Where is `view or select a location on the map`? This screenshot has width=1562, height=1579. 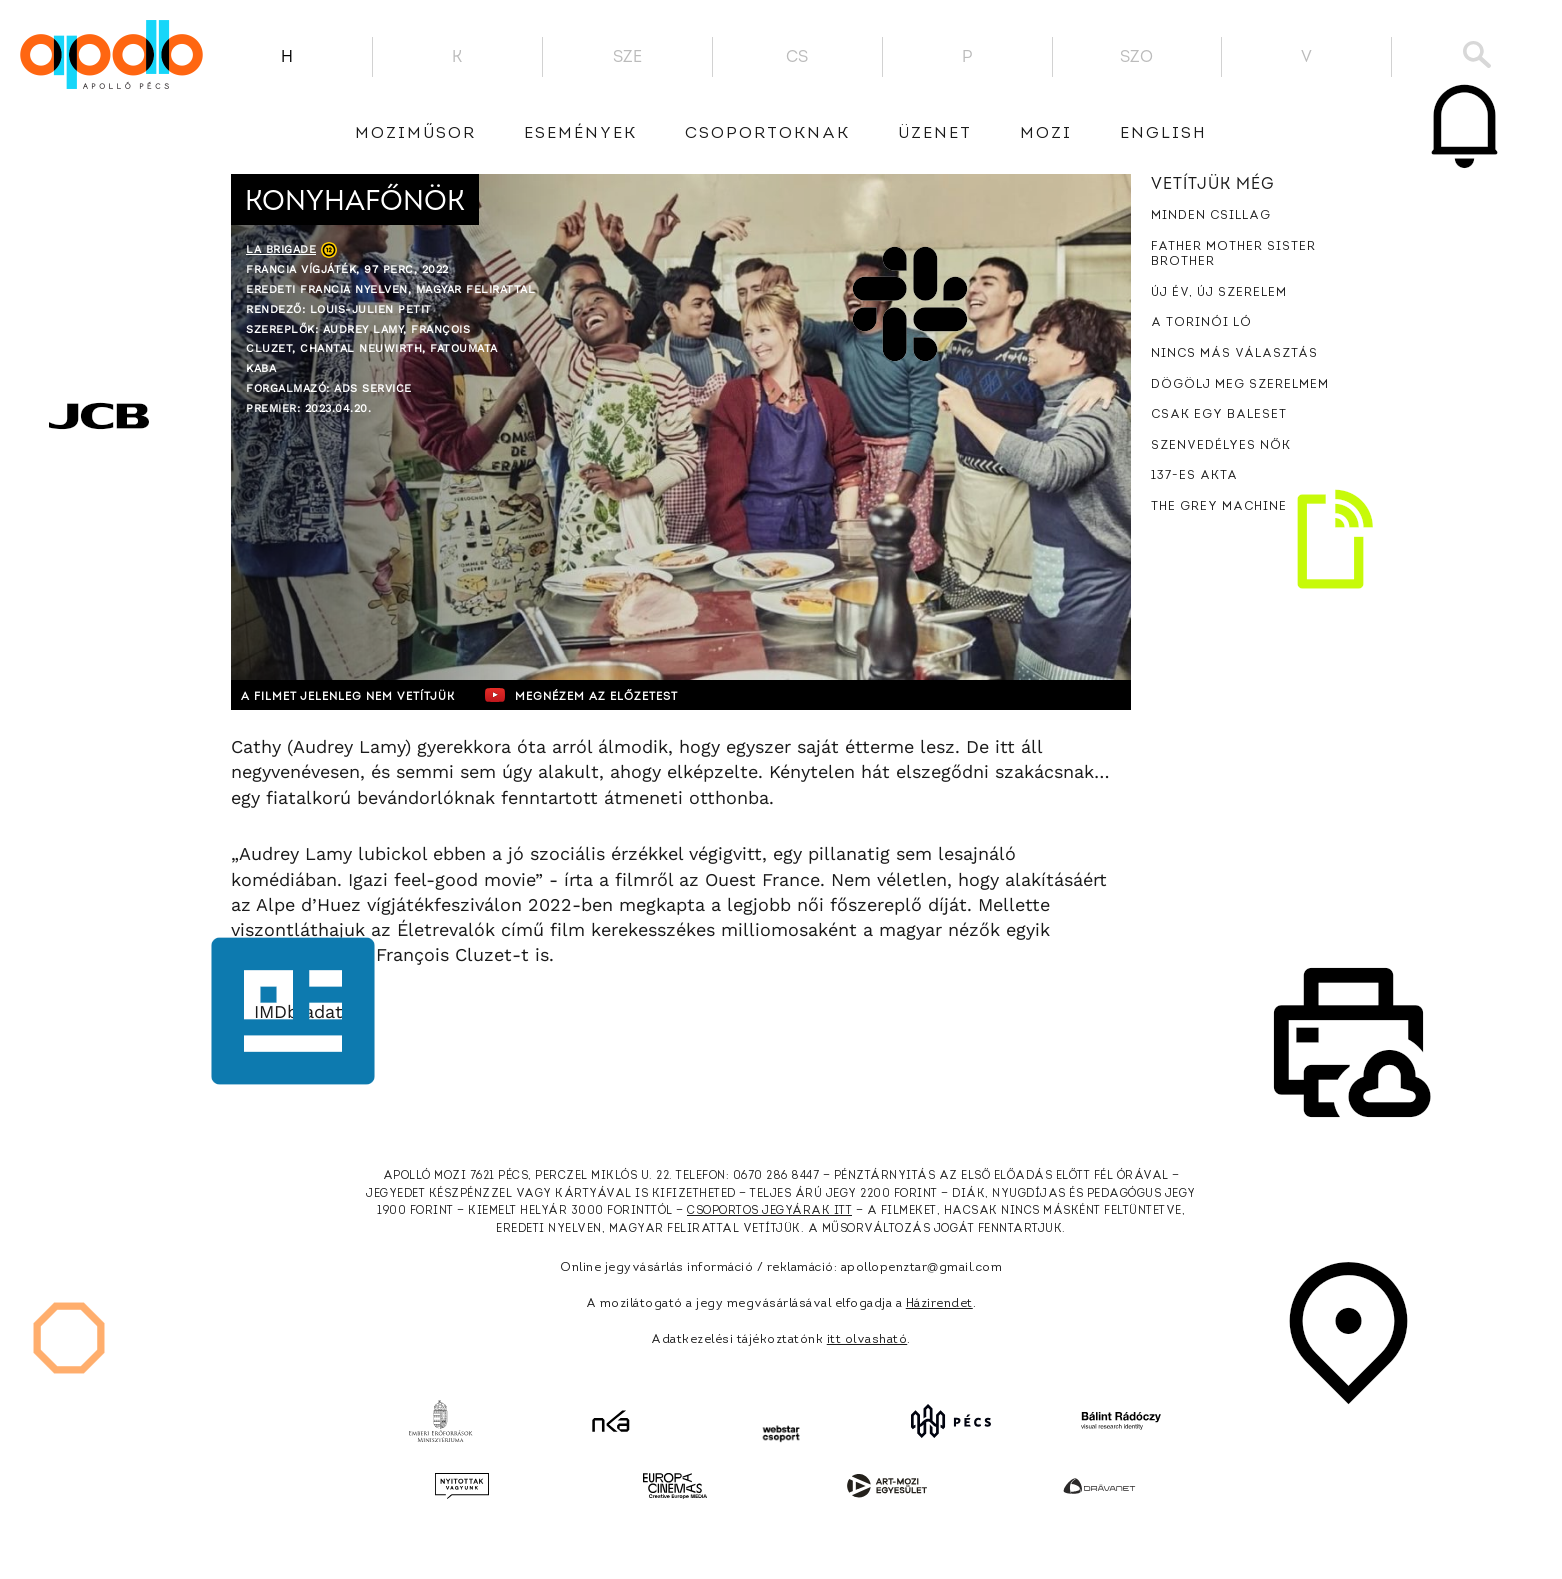
view or select a location on the map is located at coordinates (1348, 1327).